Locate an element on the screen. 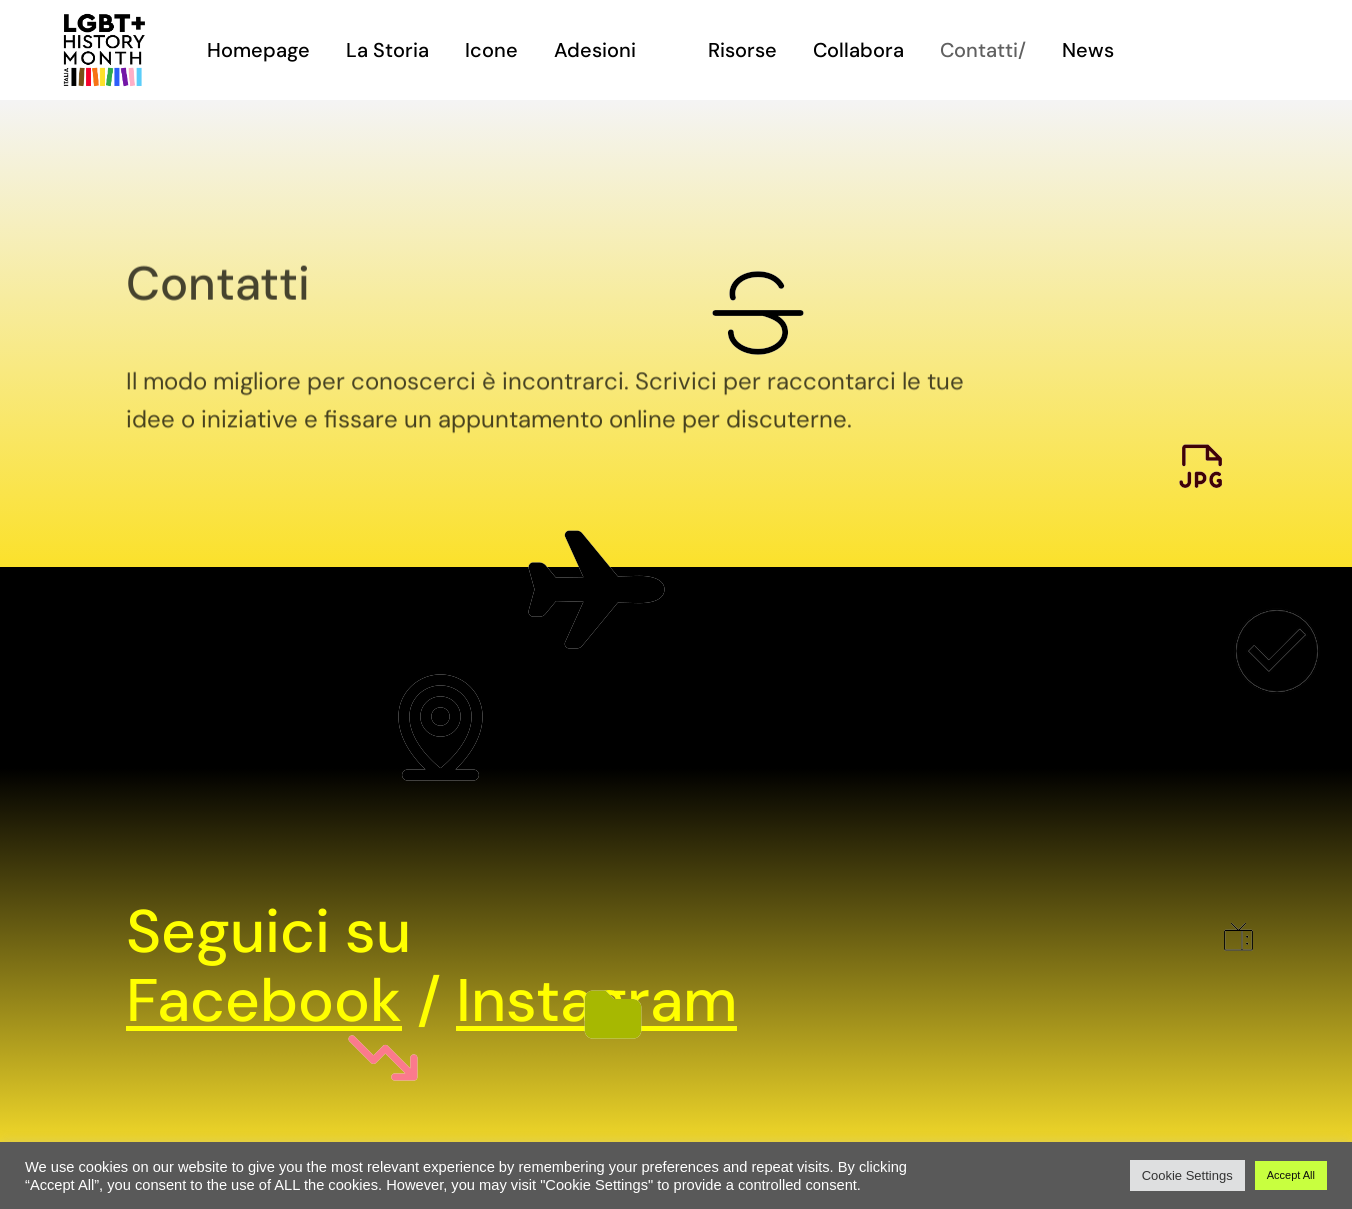 Image resolution: width=1352 pixels, height=1209 pixels. view or open a JPG image file is located at coordinates (1202, 468).